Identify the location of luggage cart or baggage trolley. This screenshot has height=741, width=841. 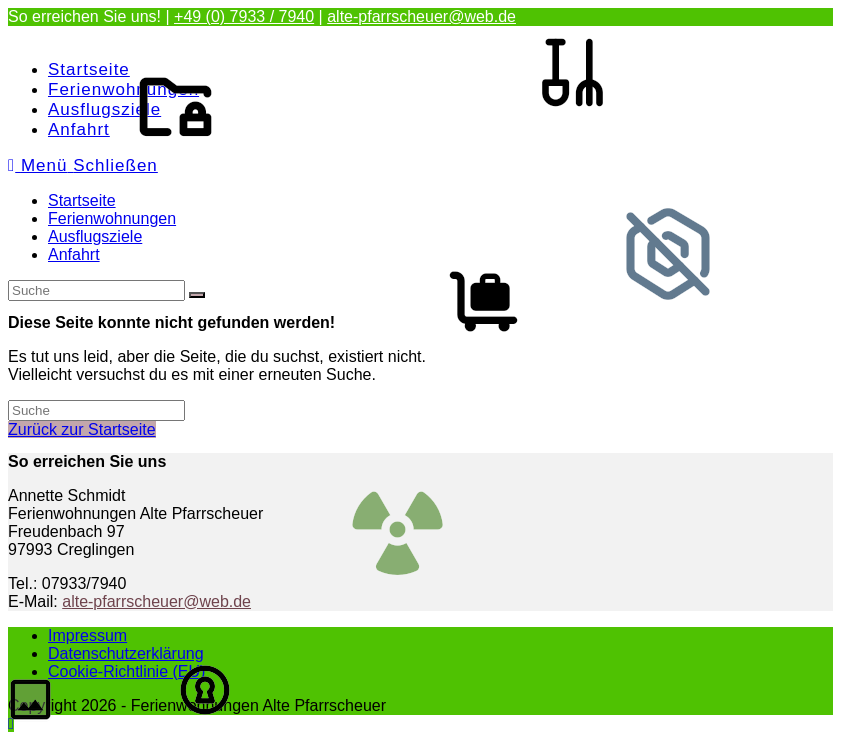
(483, 301).